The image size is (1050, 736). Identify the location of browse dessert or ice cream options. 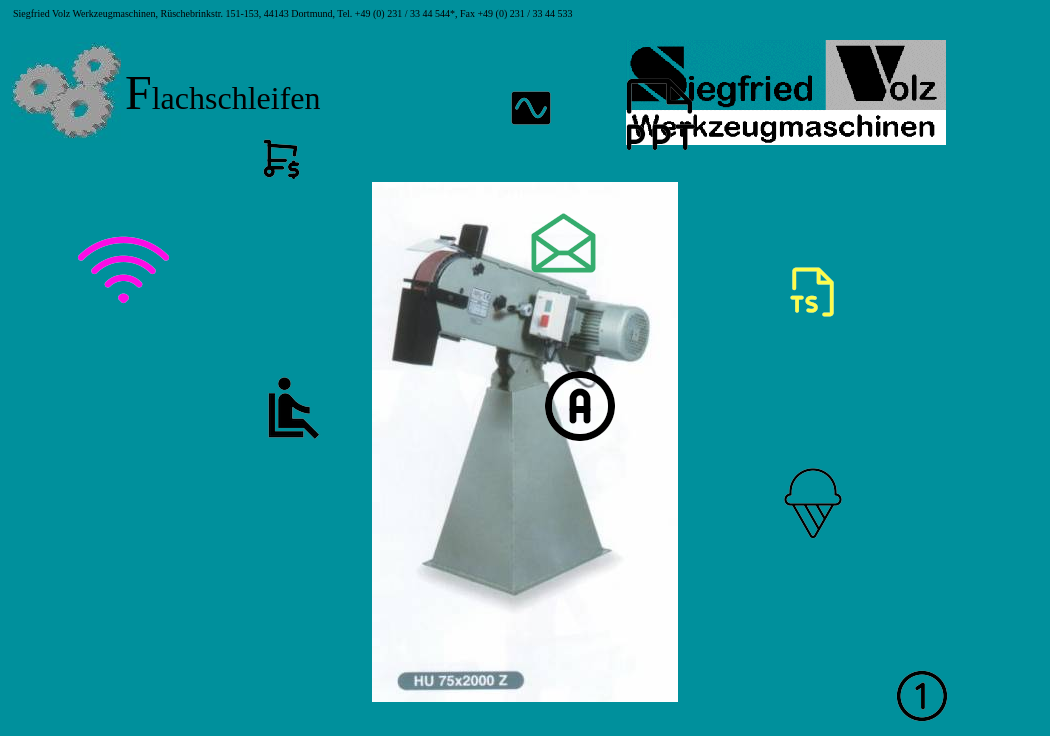
(813, 502).